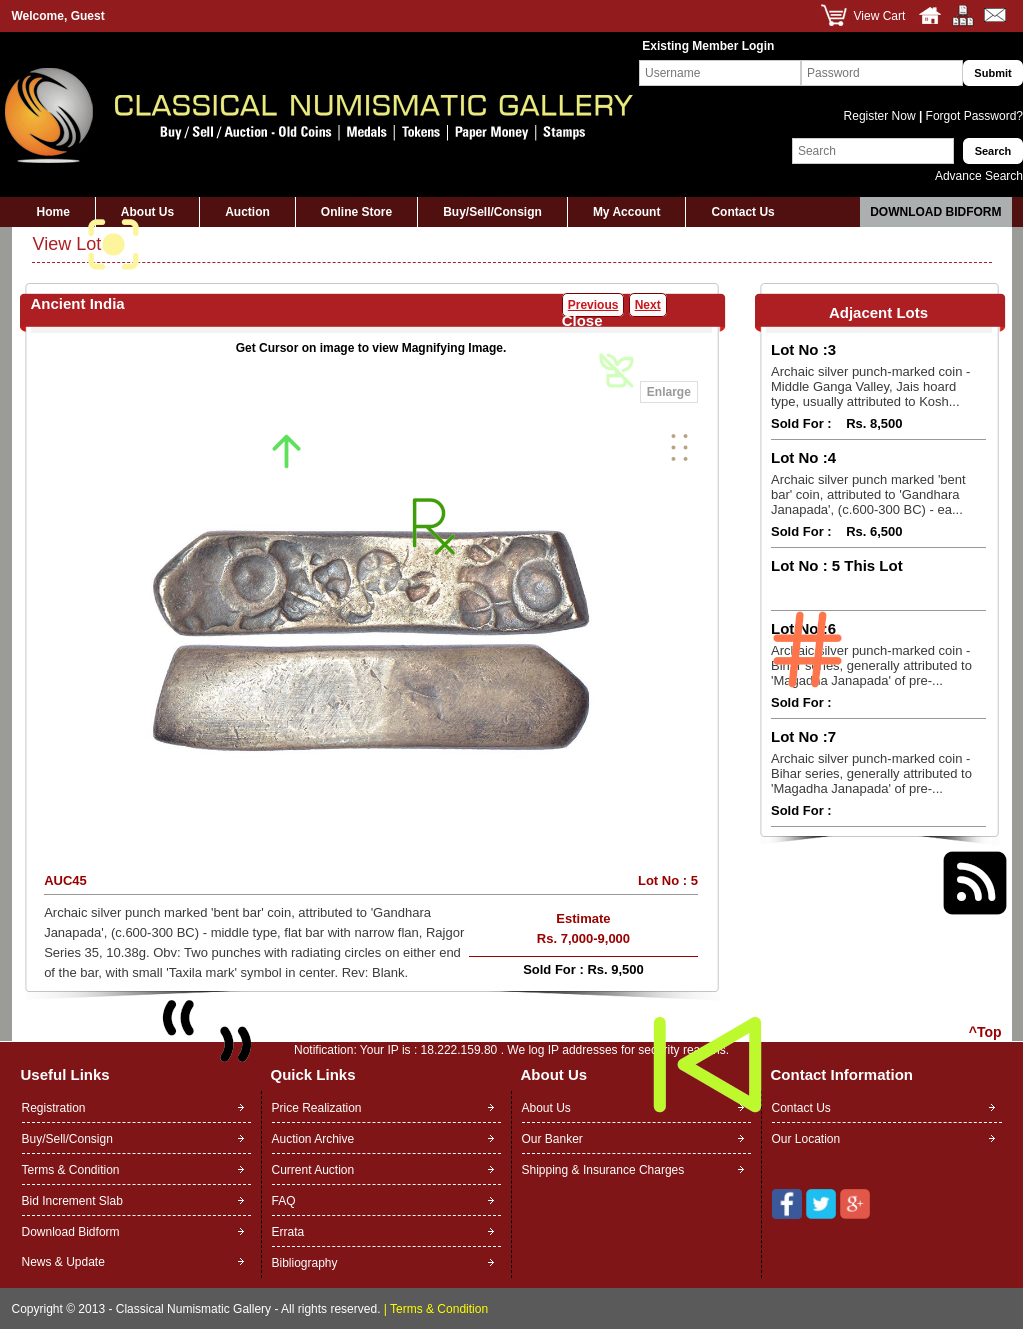 This screenshot has width=1023, height=1329. I want to click on scroll to top of page, so click(286, 451).